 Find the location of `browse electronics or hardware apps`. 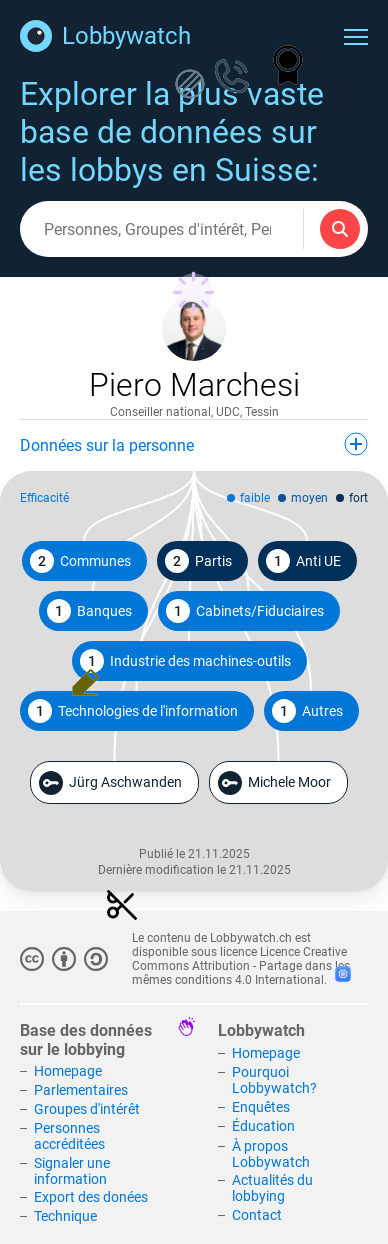

browse electronics or hardware apps is located at coordinates (343, 974).